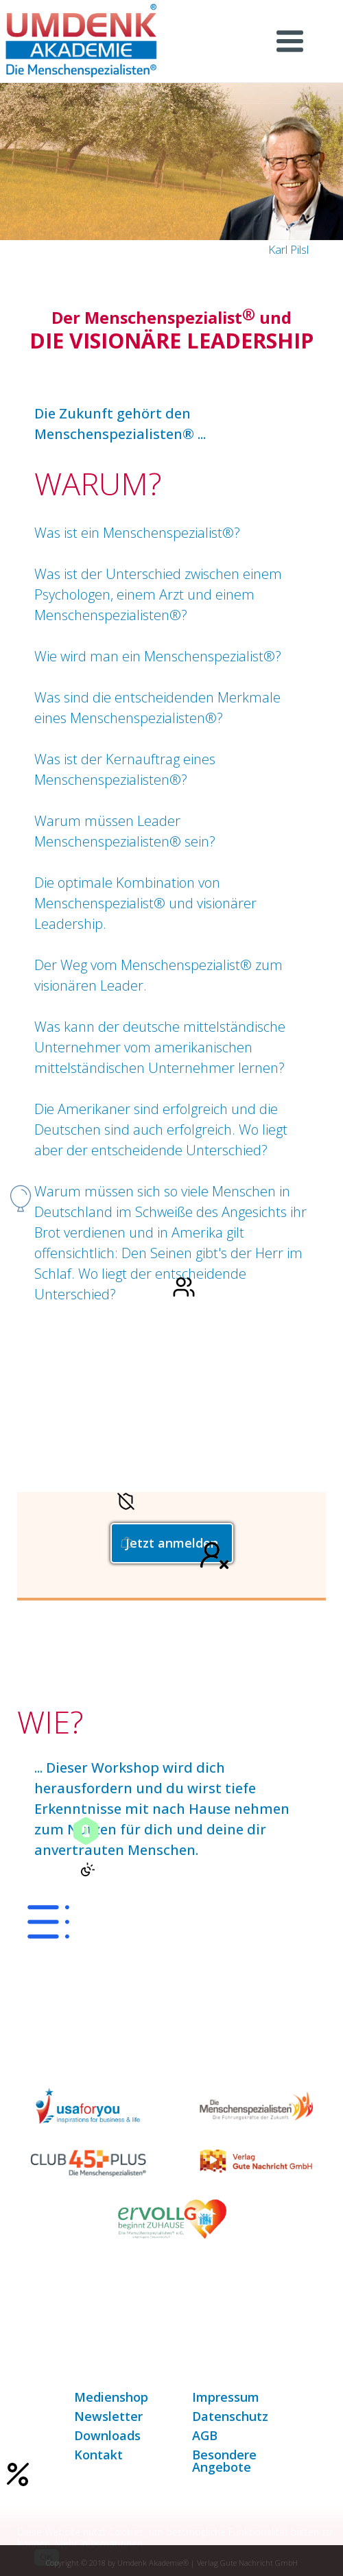  I want to click on view discount or sale information, so click(18, 2474).